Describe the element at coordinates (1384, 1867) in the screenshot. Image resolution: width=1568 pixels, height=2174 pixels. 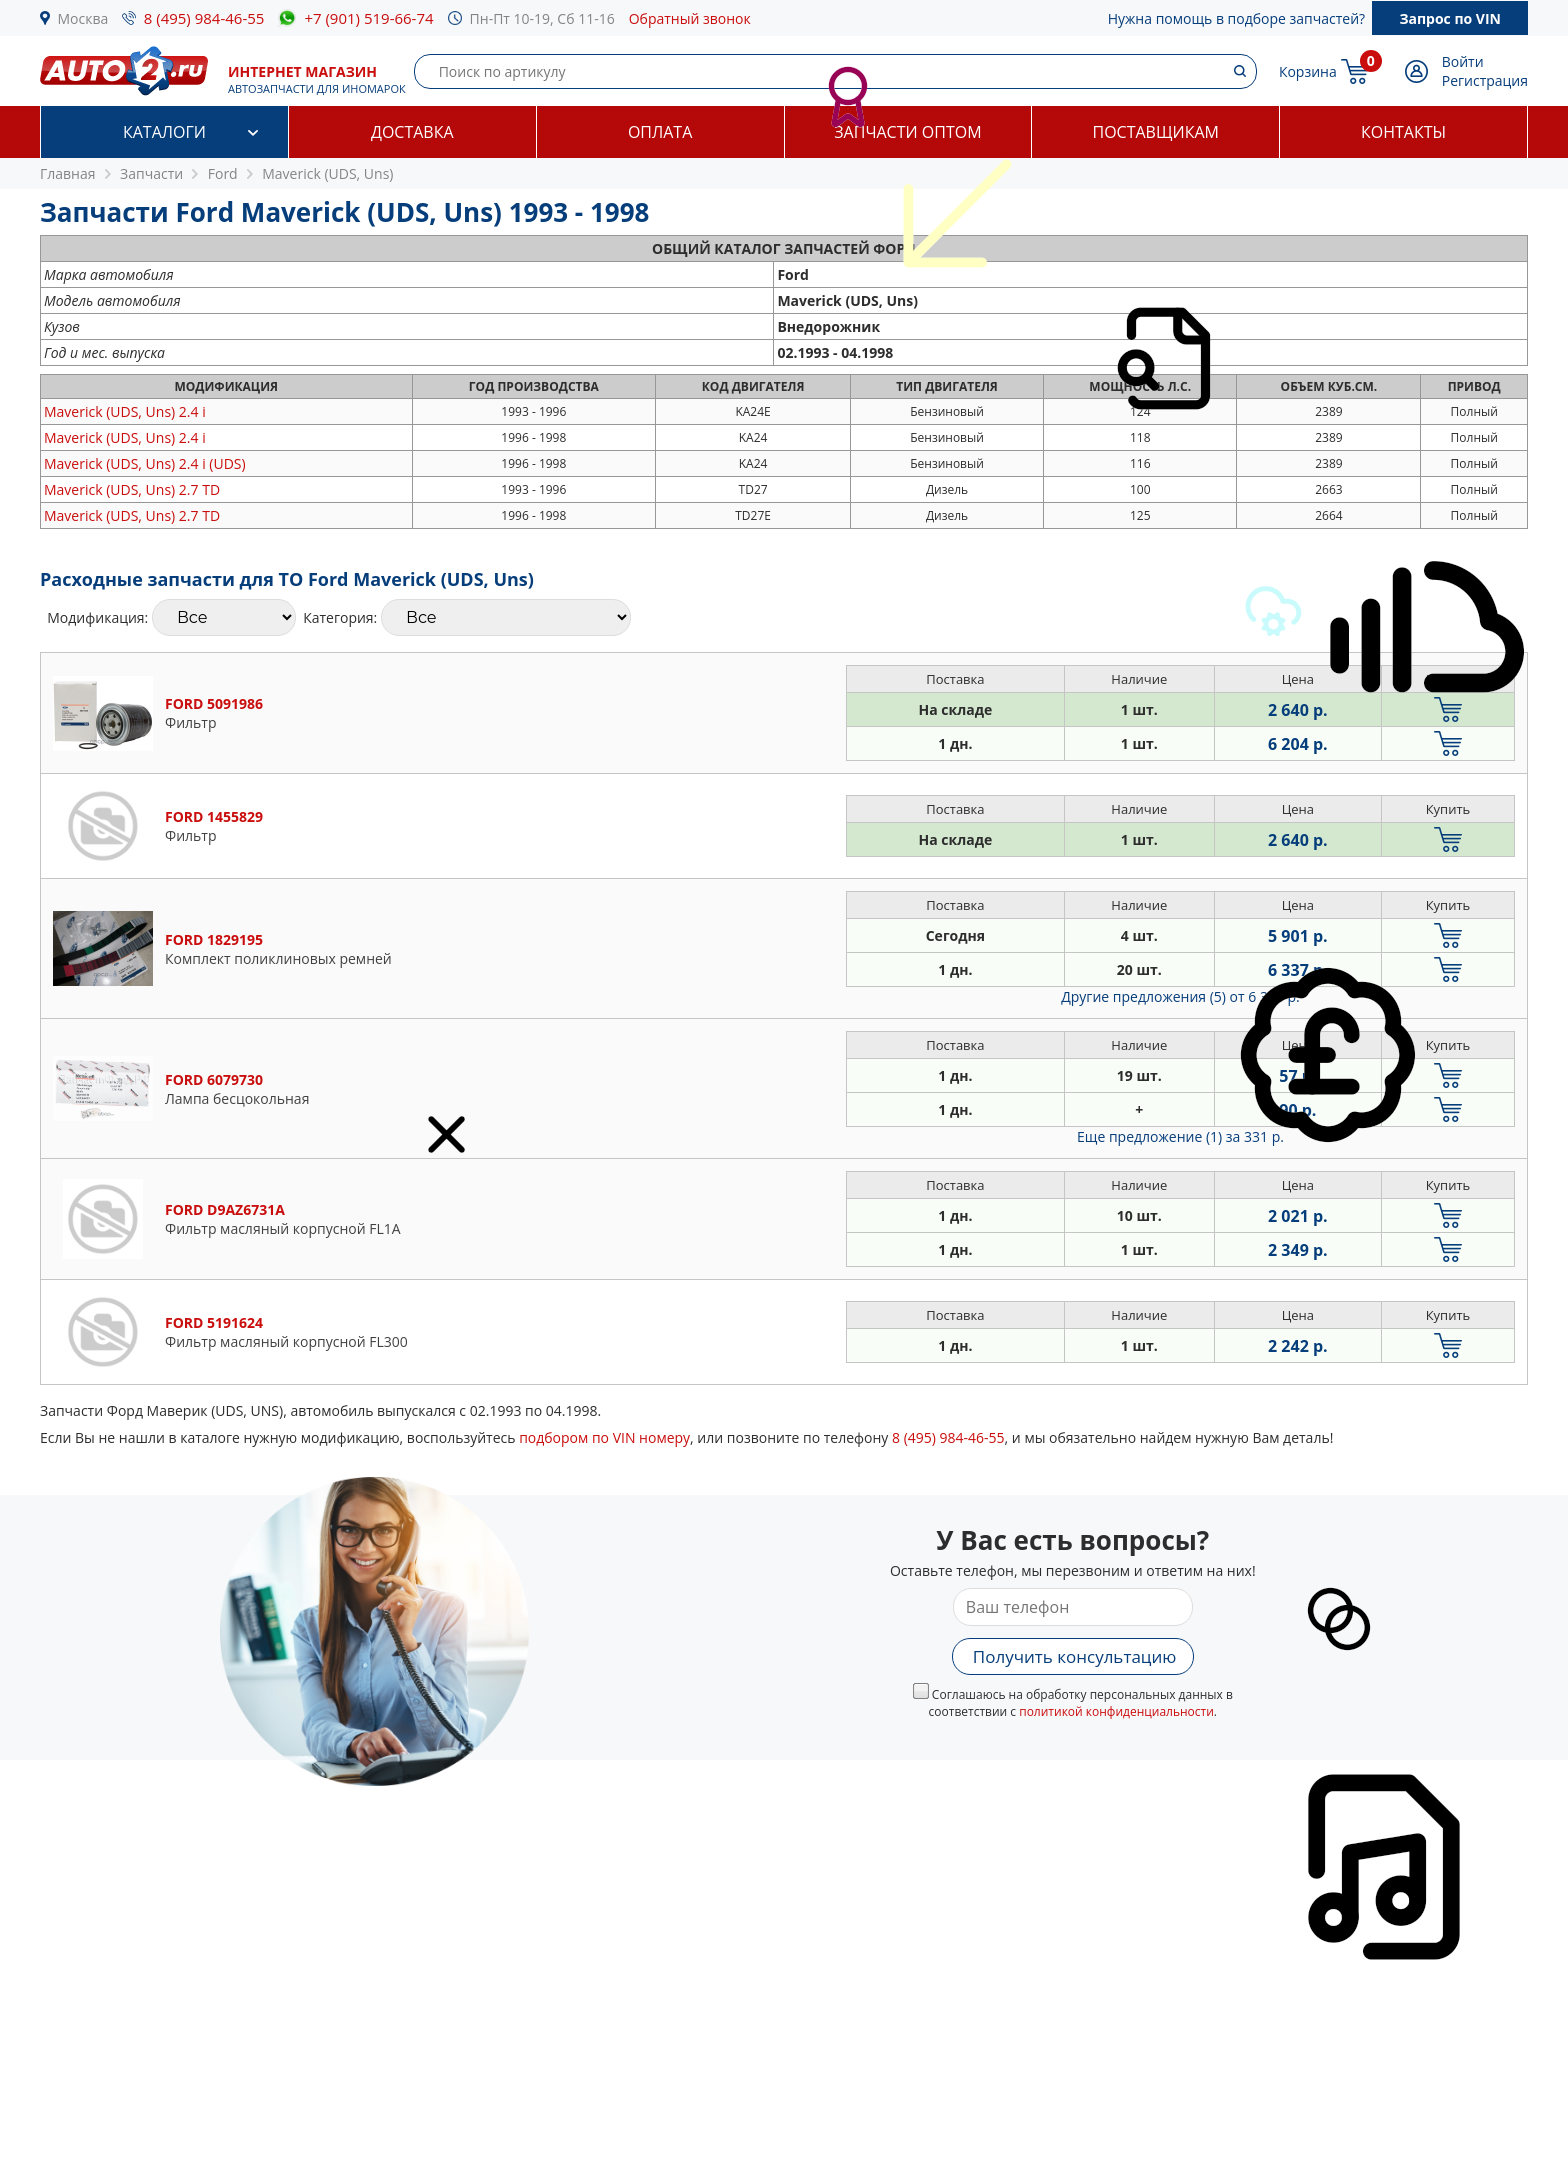
I see `open an audio or music file` at that location.